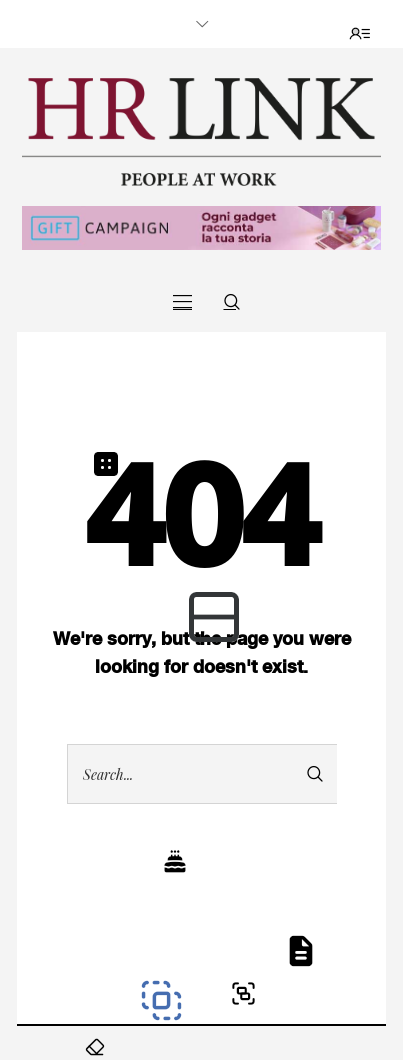 The height and width of the screenshot is (1060, 403). I want to click on view birthday or celebration notifications, so click(175, 861).